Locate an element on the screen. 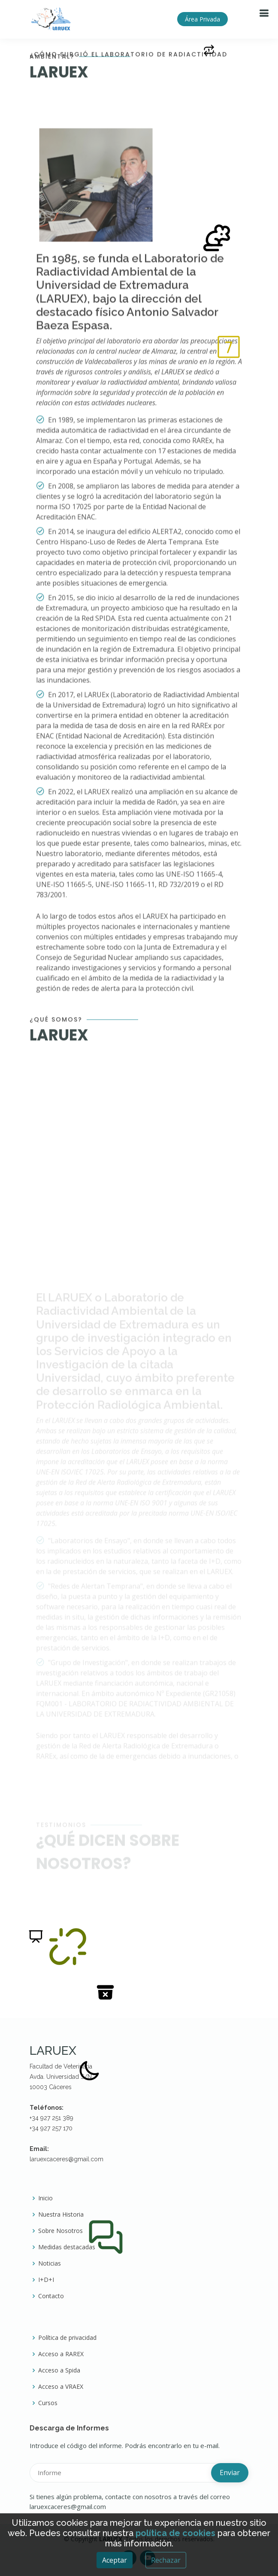 Image resolution: width=278 pixels, height=2576 pixels. indicates pest control or exterminator services is located at coordinates (217, 238).